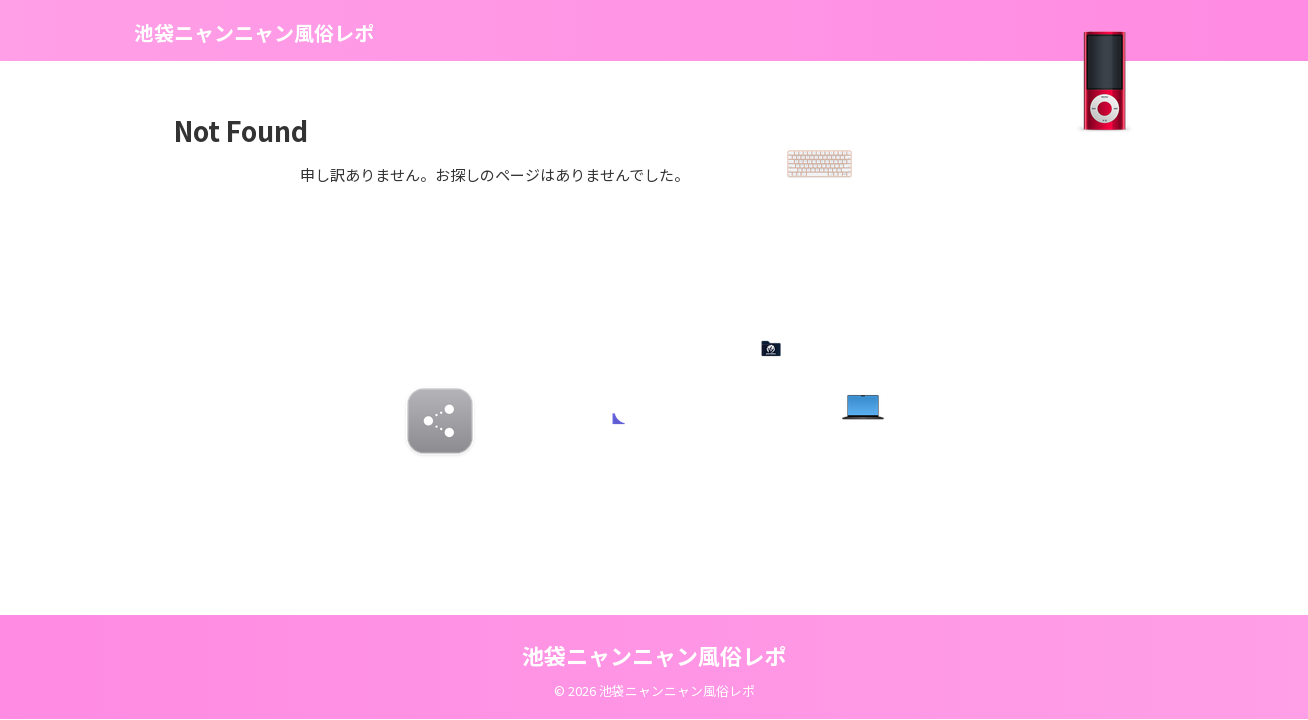 This screenshot has height=720, width=1308. Describe the element at coordinates (627, 411) in the screenshot. I see `generate or build a media library` at that location.